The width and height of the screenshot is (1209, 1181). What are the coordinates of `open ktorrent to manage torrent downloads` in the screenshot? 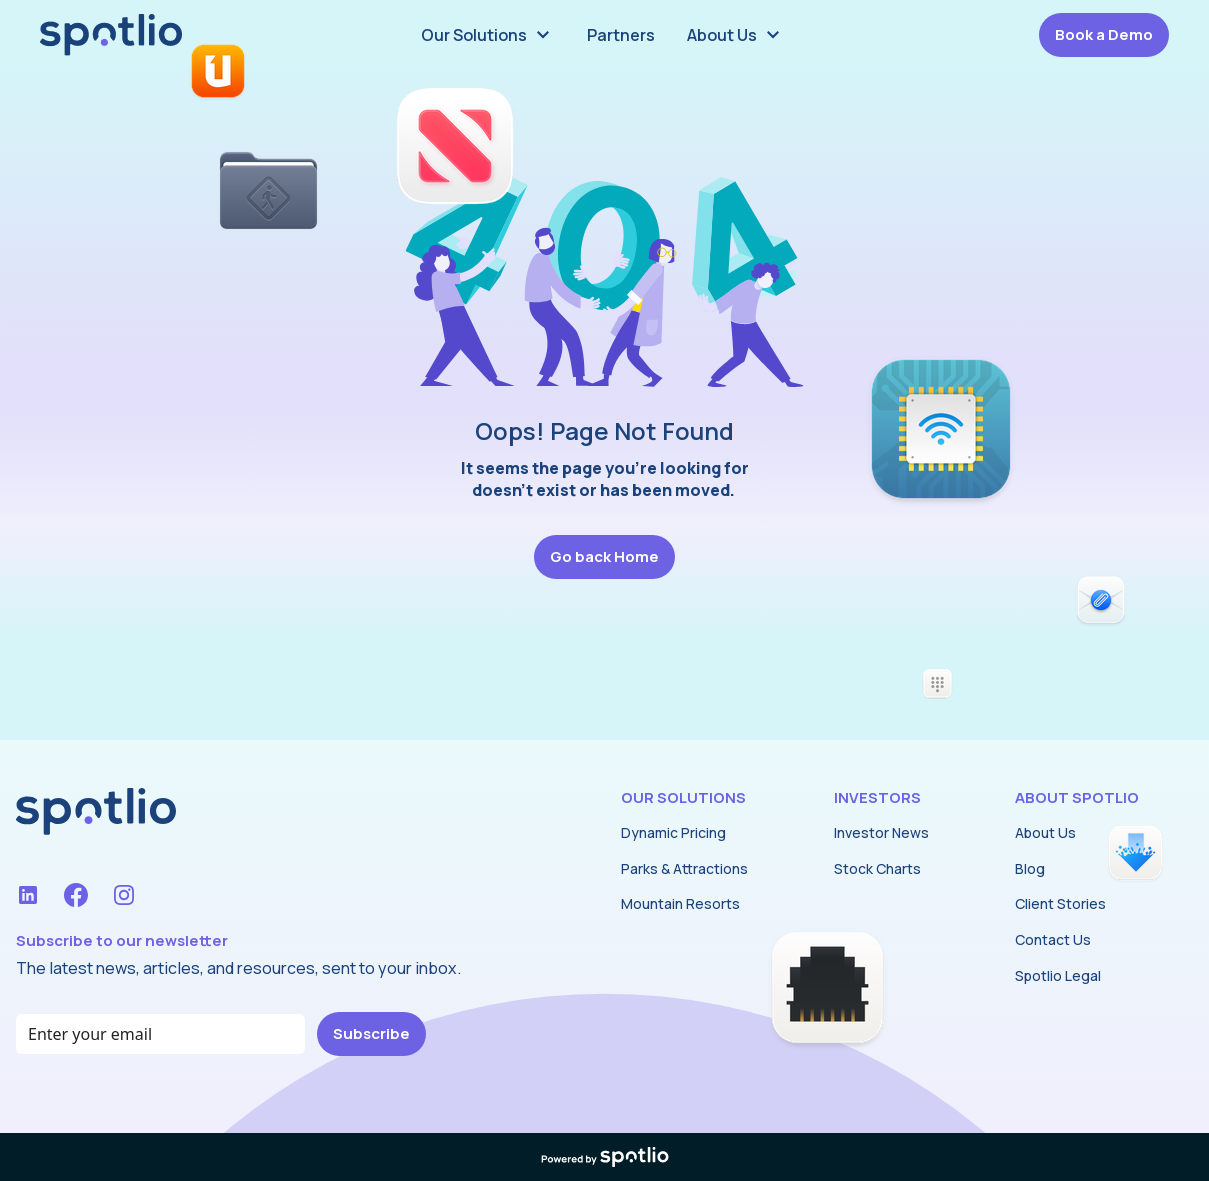 It's located at (1135, 852).